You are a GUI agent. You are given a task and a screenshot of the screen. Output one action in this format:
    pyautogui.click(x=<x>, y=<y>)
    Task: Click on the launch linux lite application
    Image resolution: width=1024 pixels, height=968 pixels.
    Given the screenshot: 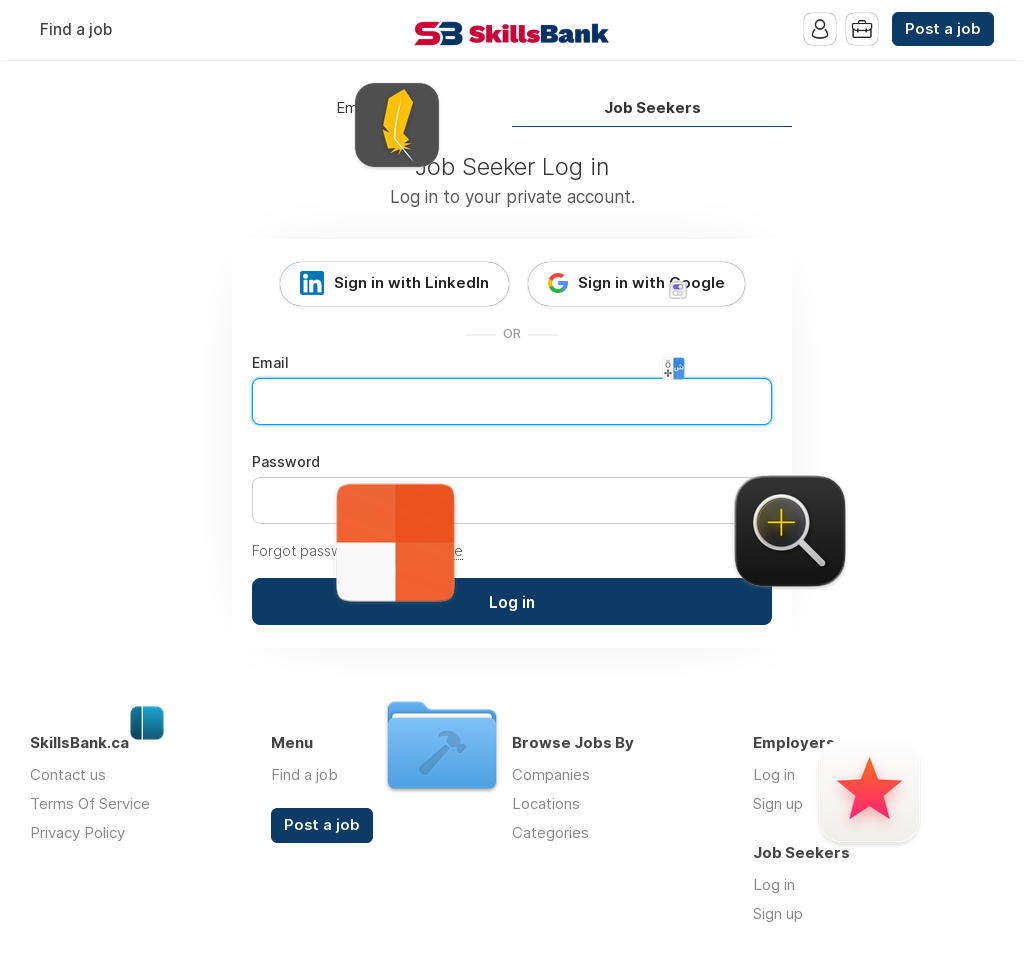 What is the action you would take?
    pyautogui.click(x=397, y=125)
    